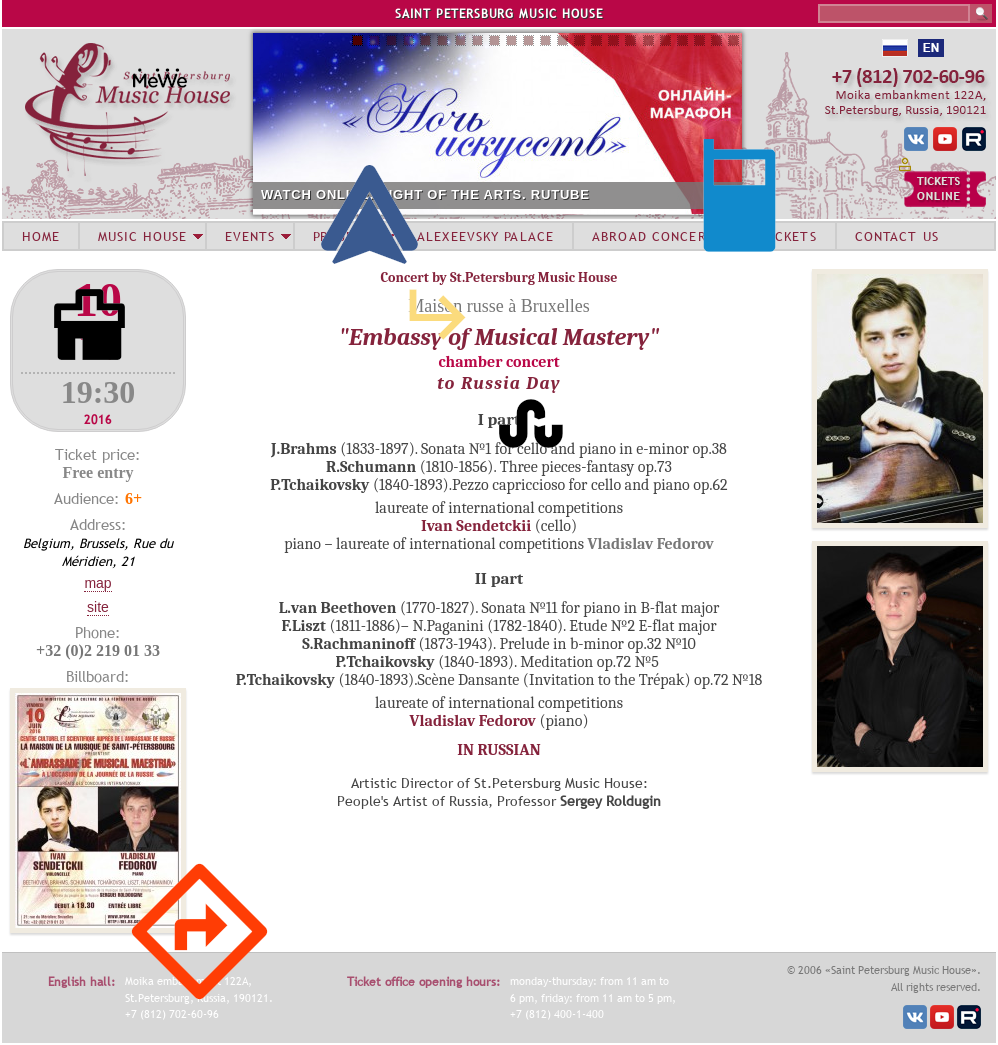 The width and height of the screenshot is (998, 1045). Describe the element at coordinates (199, 931) in the screenshot. I see `get turn-by-turn directions` at that location.